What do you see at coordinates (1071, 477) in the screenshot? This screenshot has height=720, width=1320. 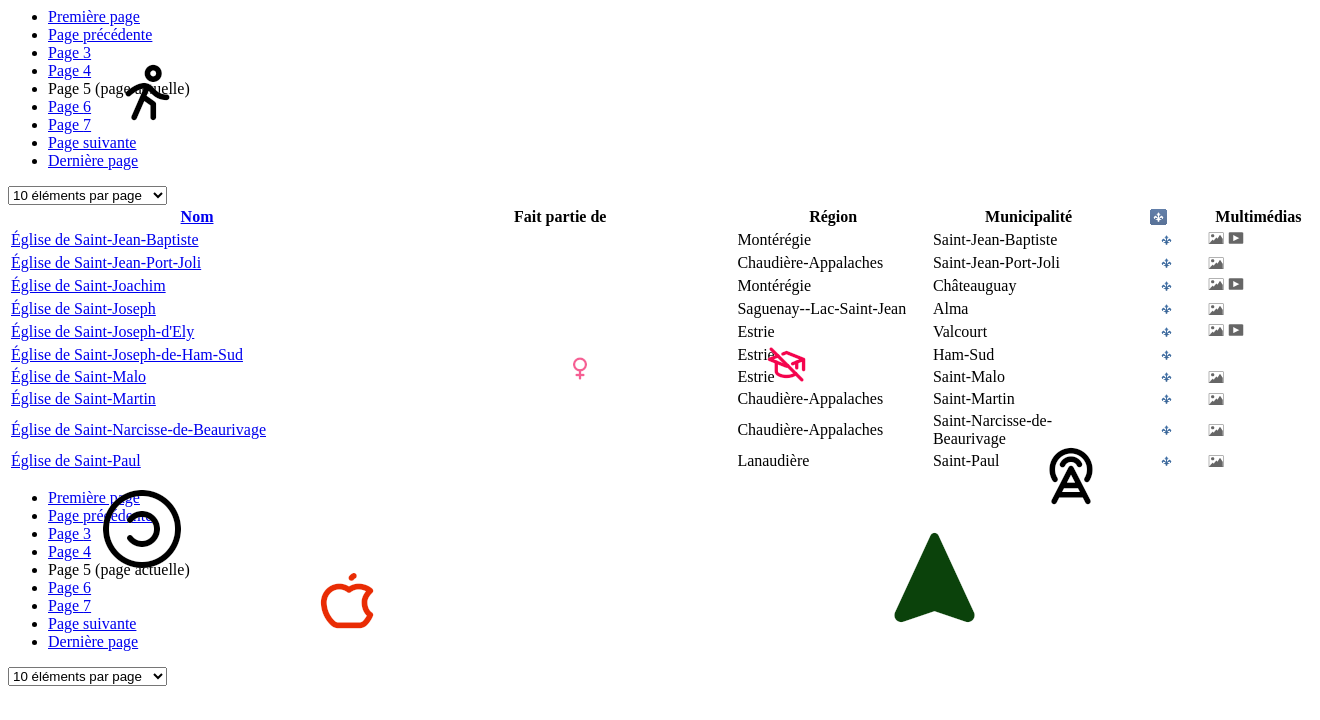 I see `indicates cellular network signal or coverage` at bounding box center [1071, 477].